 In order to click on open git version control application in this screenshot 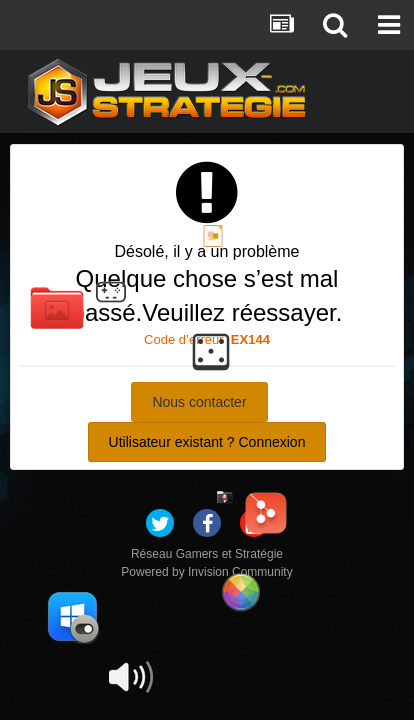, I will do `click(266, 513)`.